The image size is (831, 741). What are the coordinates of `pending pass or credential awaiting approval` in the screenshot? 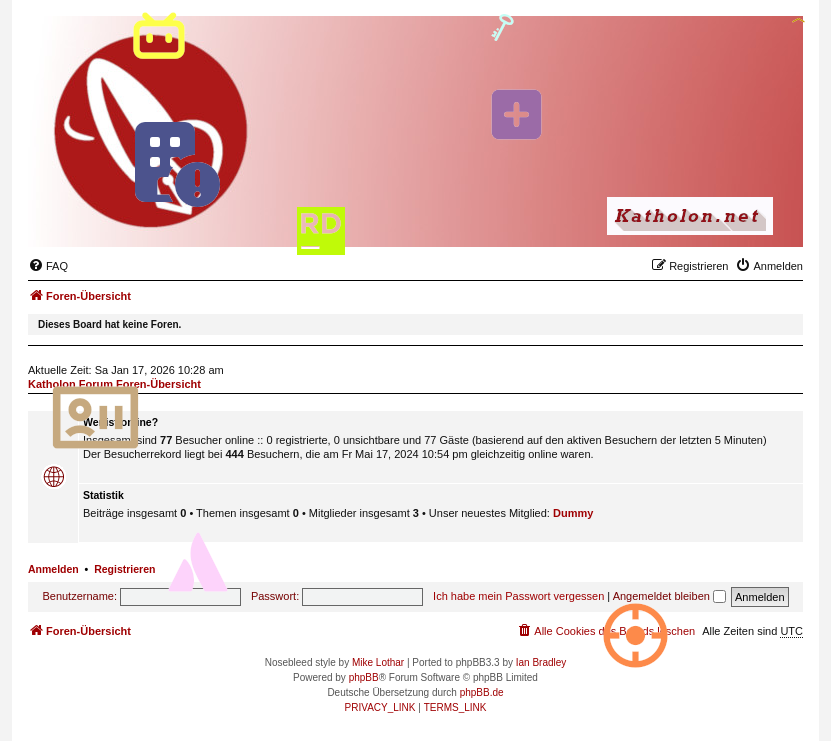 It's located at (95, 417).